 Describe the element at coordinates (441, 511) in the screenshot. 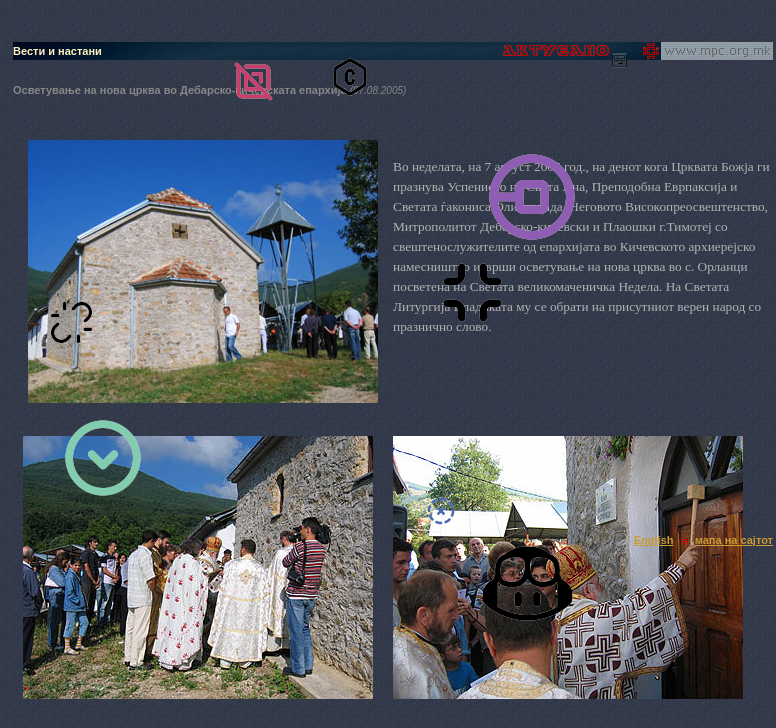

I see `cancel a pending or in-progress action` at that location.